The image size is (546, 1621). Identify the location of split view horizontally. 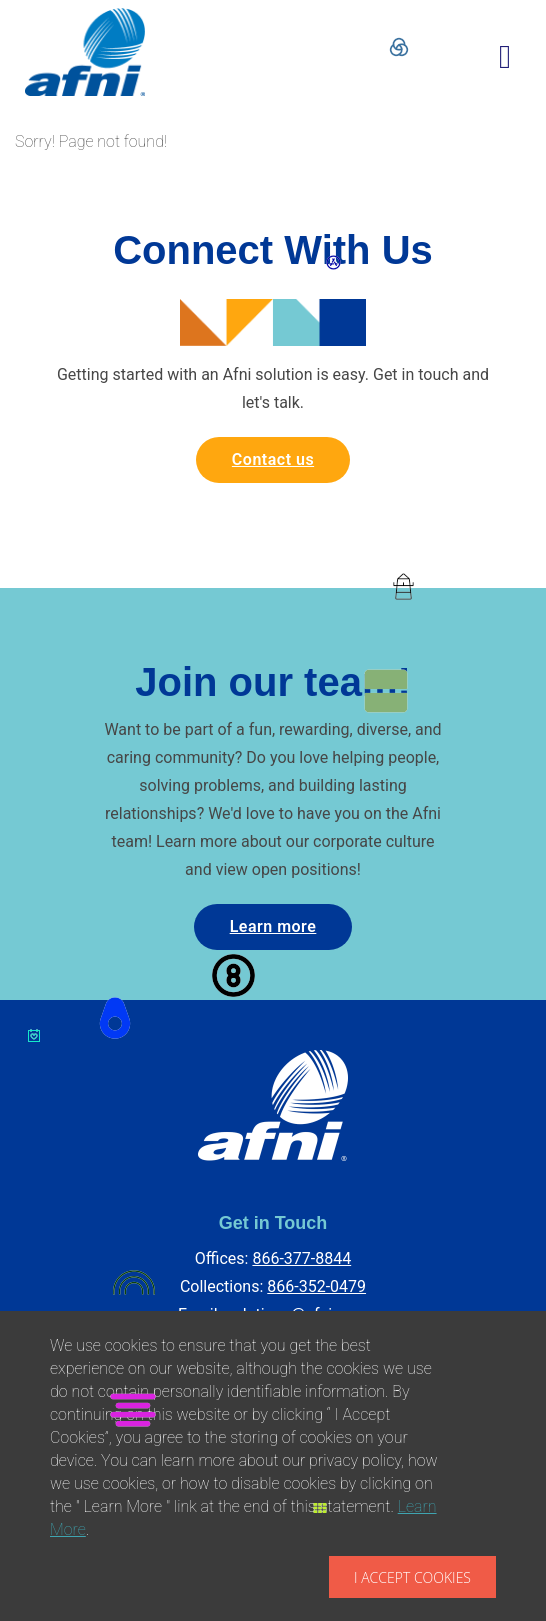
(386, 691).